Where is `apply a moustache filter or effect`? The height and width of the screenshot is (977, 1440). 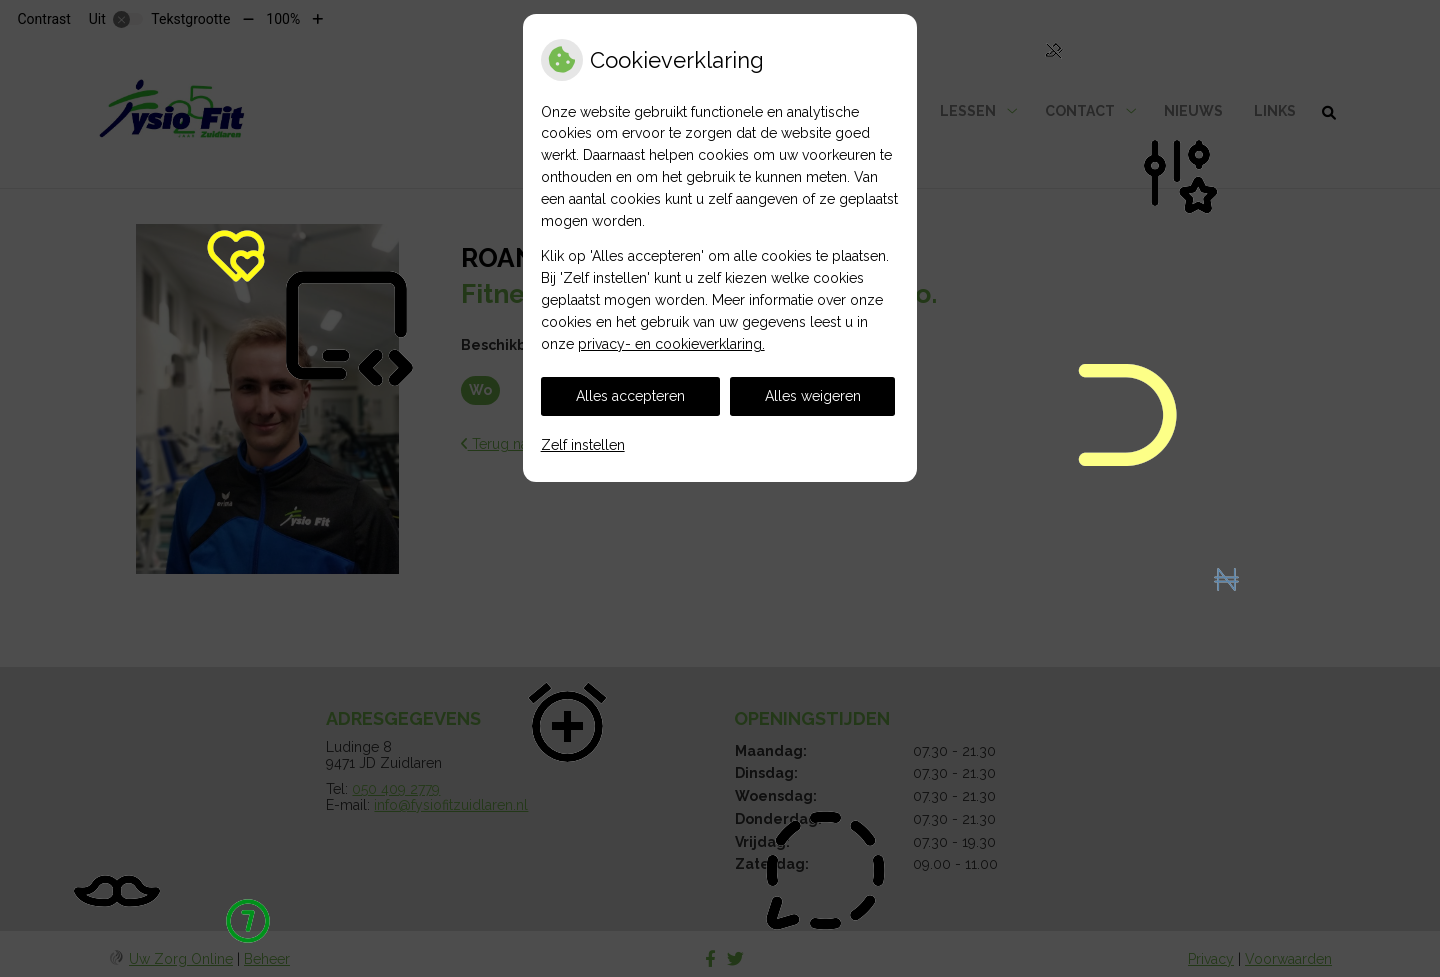 apply a moustache filter or effect is located at coordinates (117, 891).